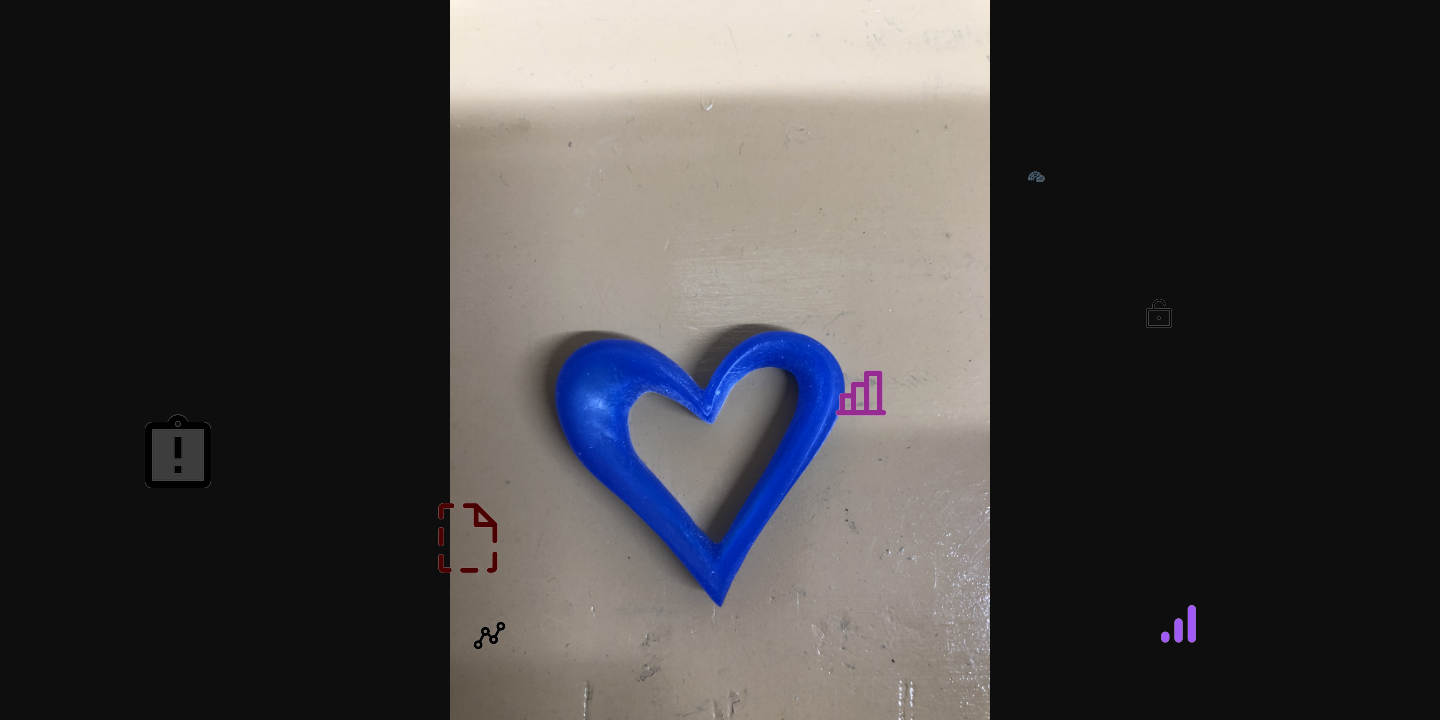 The height and width of the screenshot is (720, 1440). Describe the element at coordinates (1194, 614) in the screenshot. I see `indicates medium cellular signal strength` at that location.